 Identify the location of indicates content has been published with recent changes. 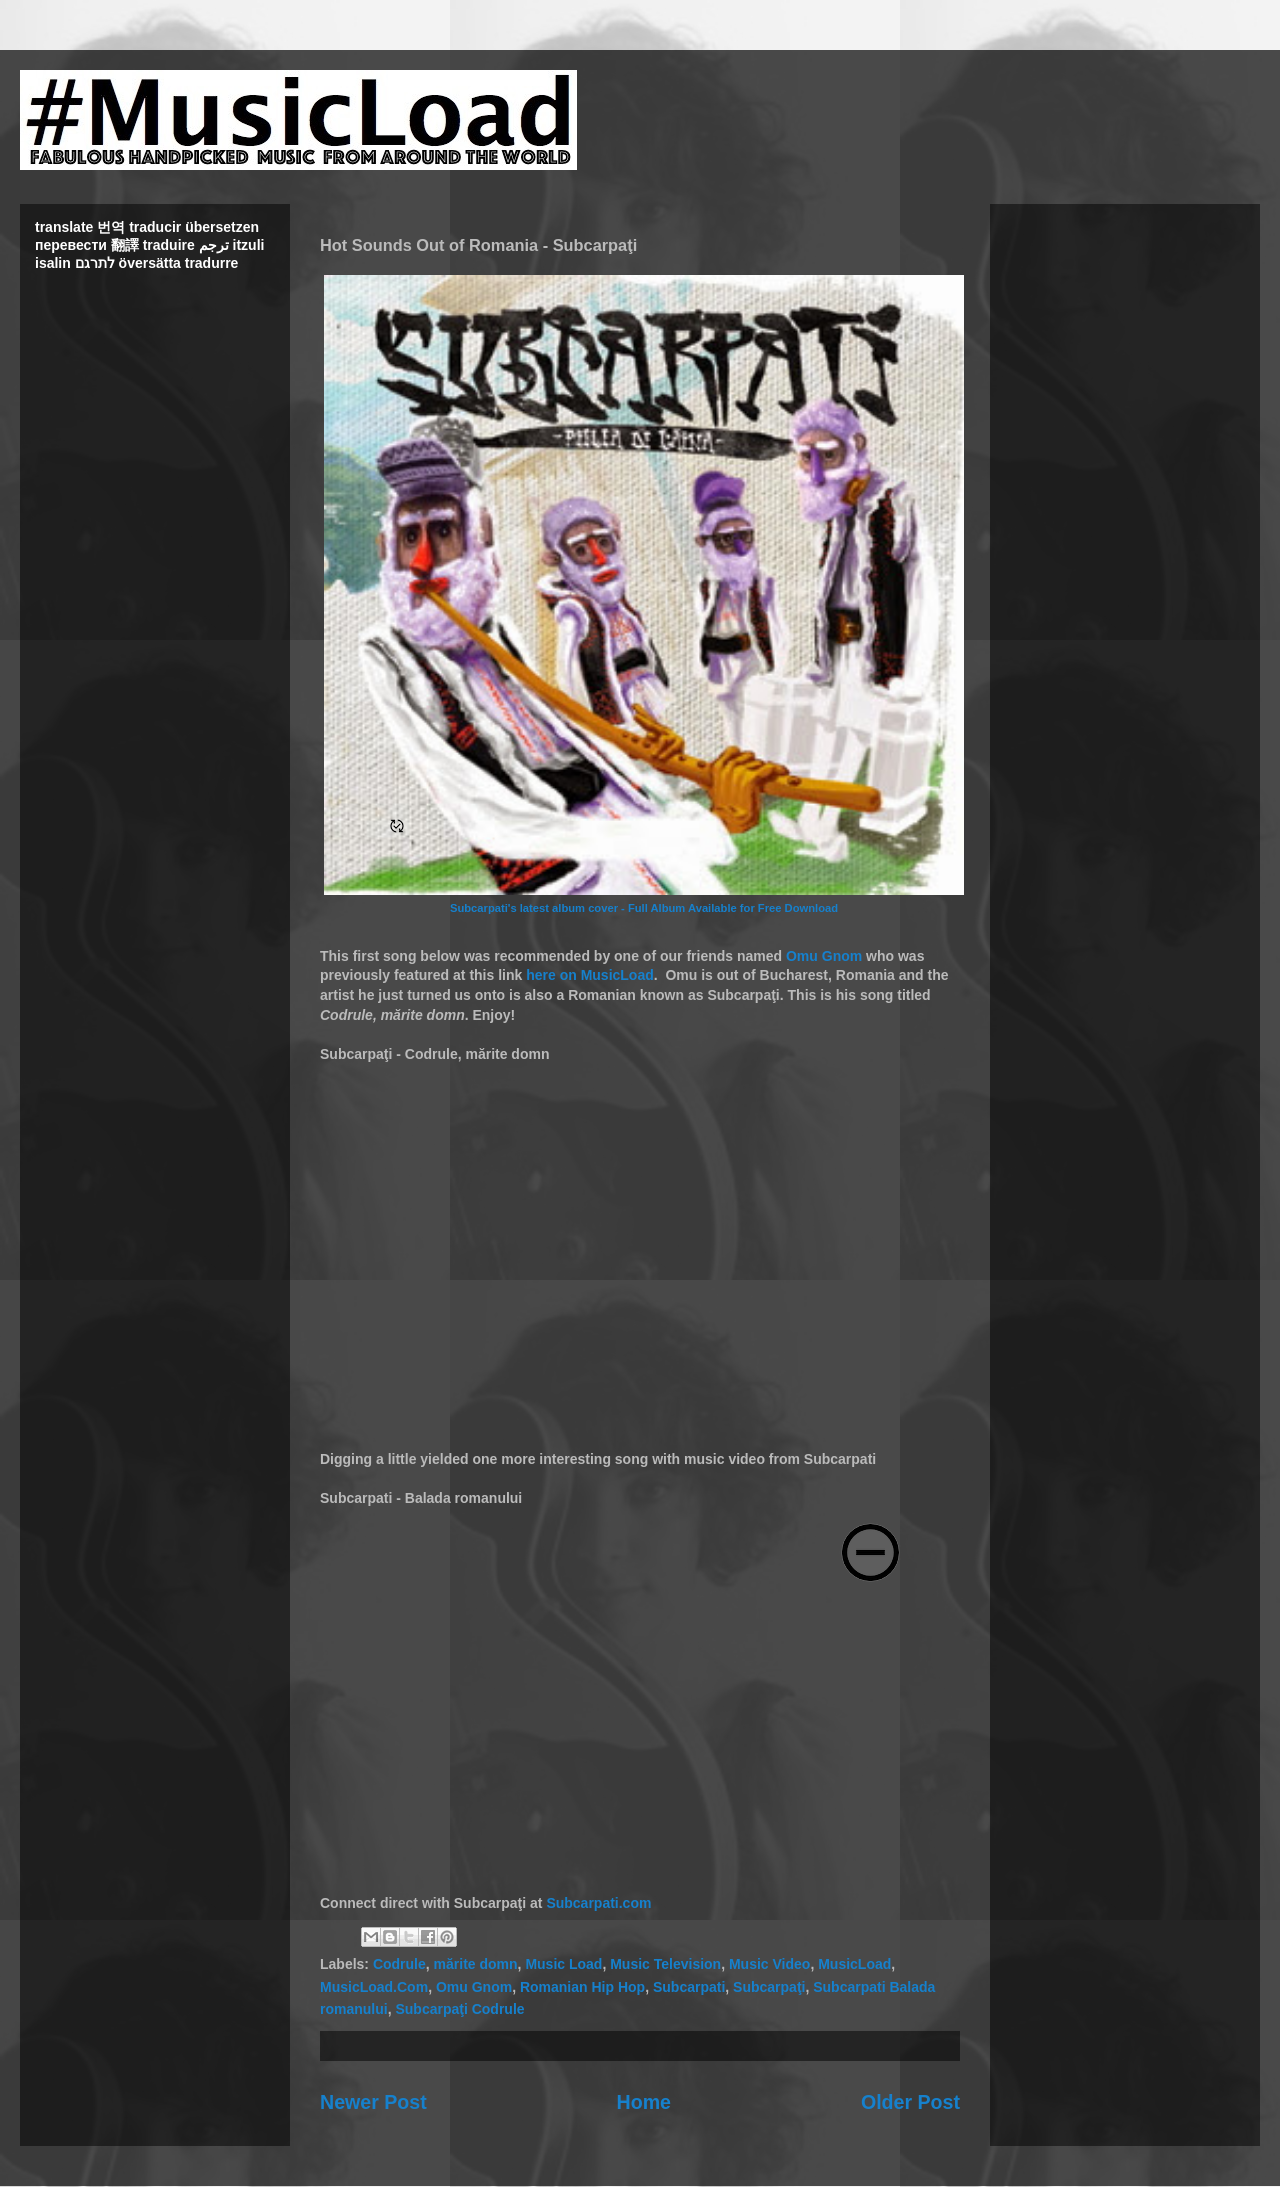
(397, 826).